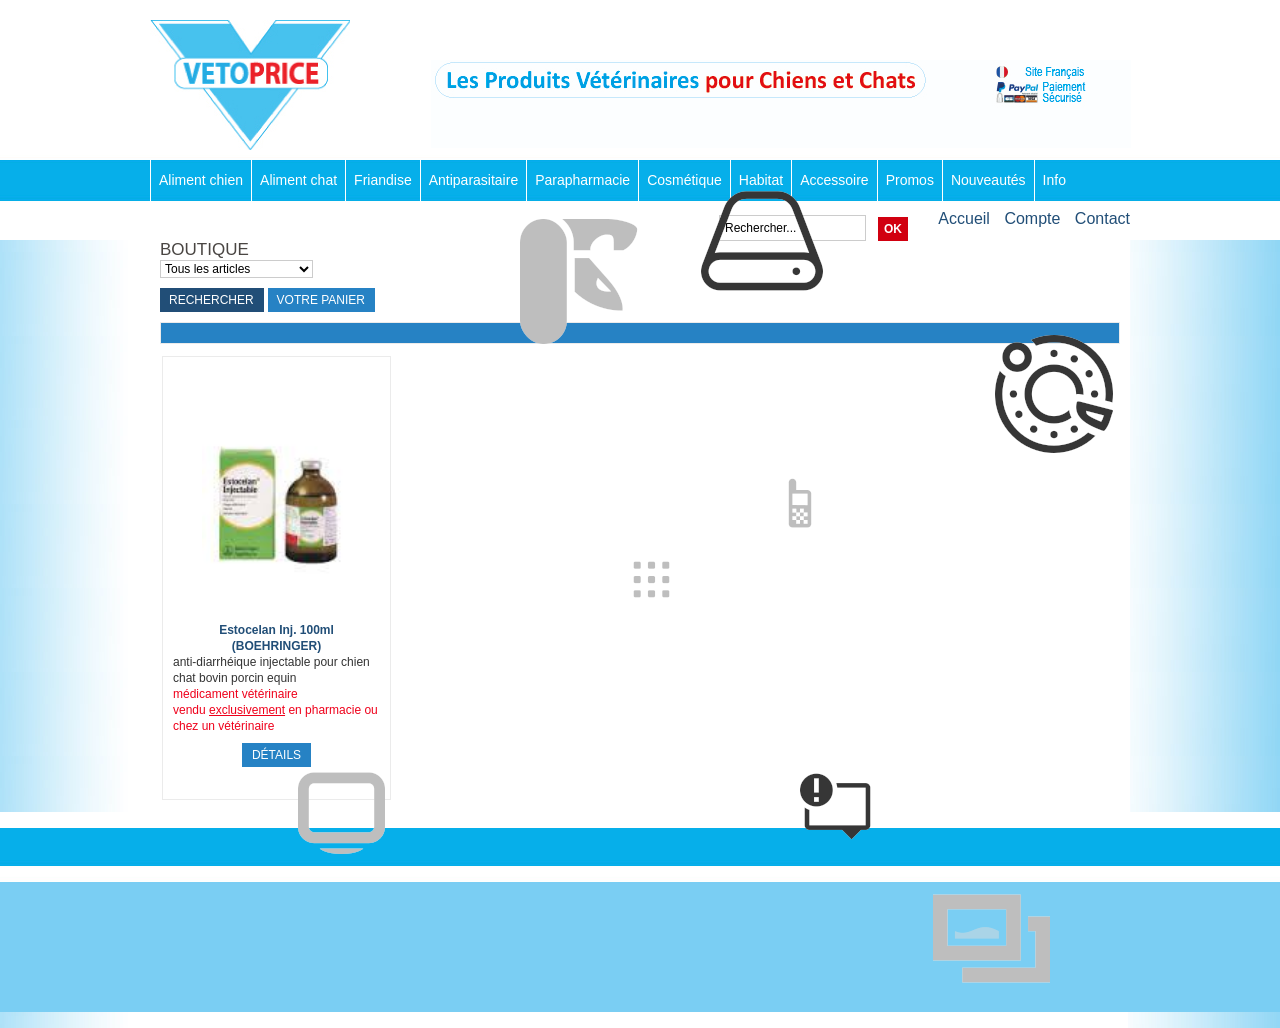 The image size is (1280, 1028). What do you see at coordinates (800, 505) in the screenshot?
I see `make a phone call` at bounding box center [800, 505].